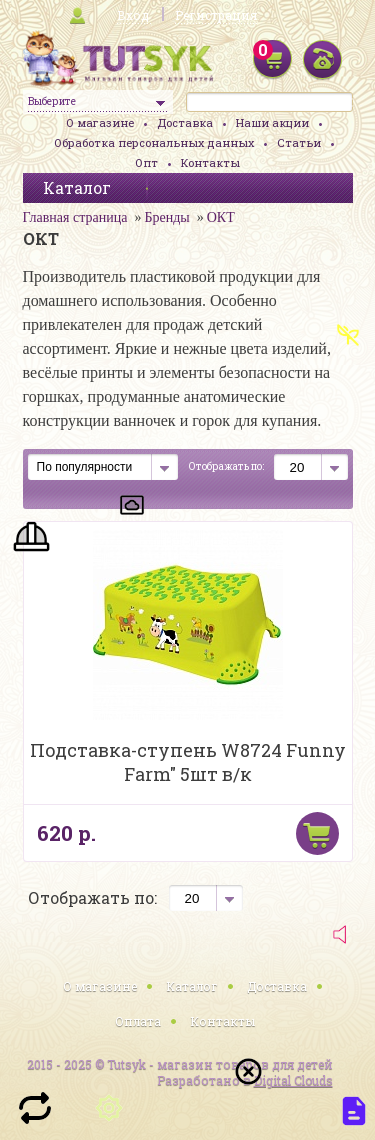  Describe the element at coordinates (132, 505) in the screenshot. I see `access daydream or screensaver settings` at that location.